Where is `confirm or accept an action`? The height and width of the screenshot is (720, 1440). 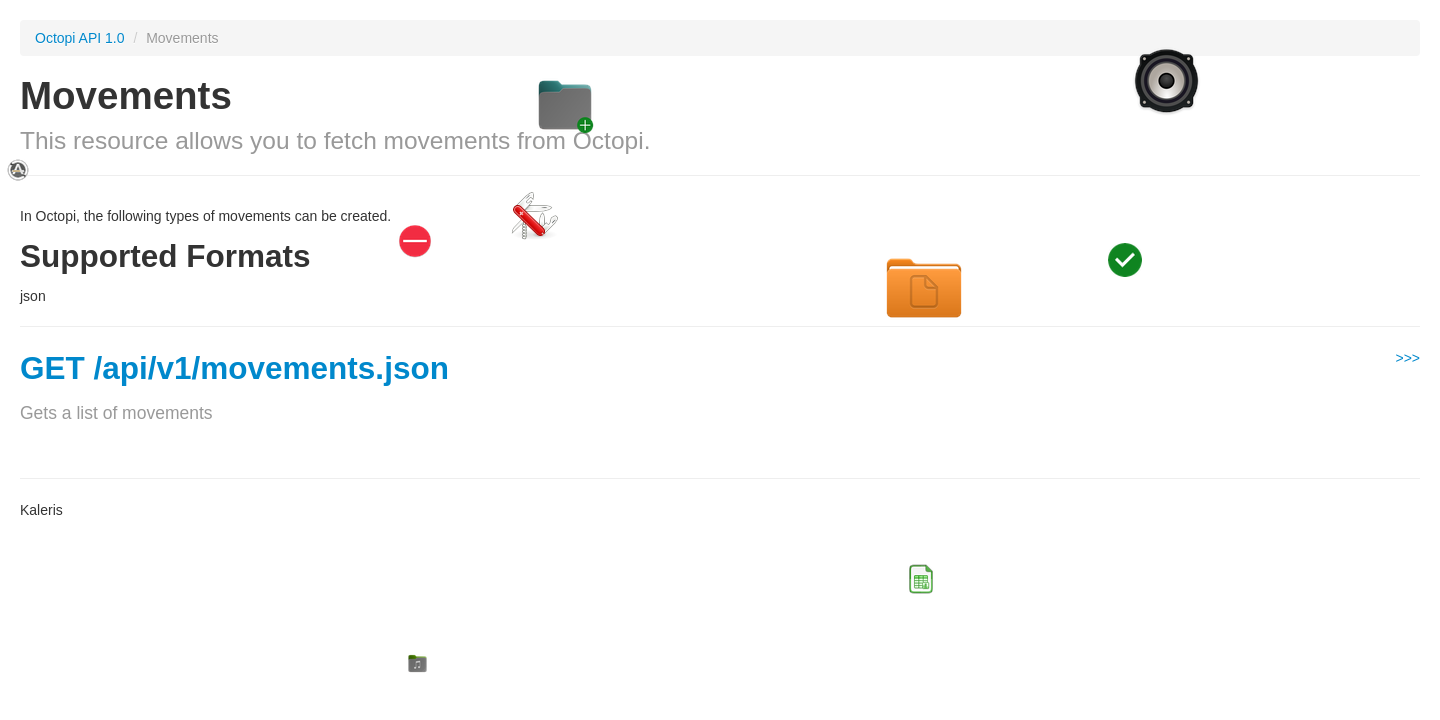
confirm or accept an action is located at coordinates (1125, 260).